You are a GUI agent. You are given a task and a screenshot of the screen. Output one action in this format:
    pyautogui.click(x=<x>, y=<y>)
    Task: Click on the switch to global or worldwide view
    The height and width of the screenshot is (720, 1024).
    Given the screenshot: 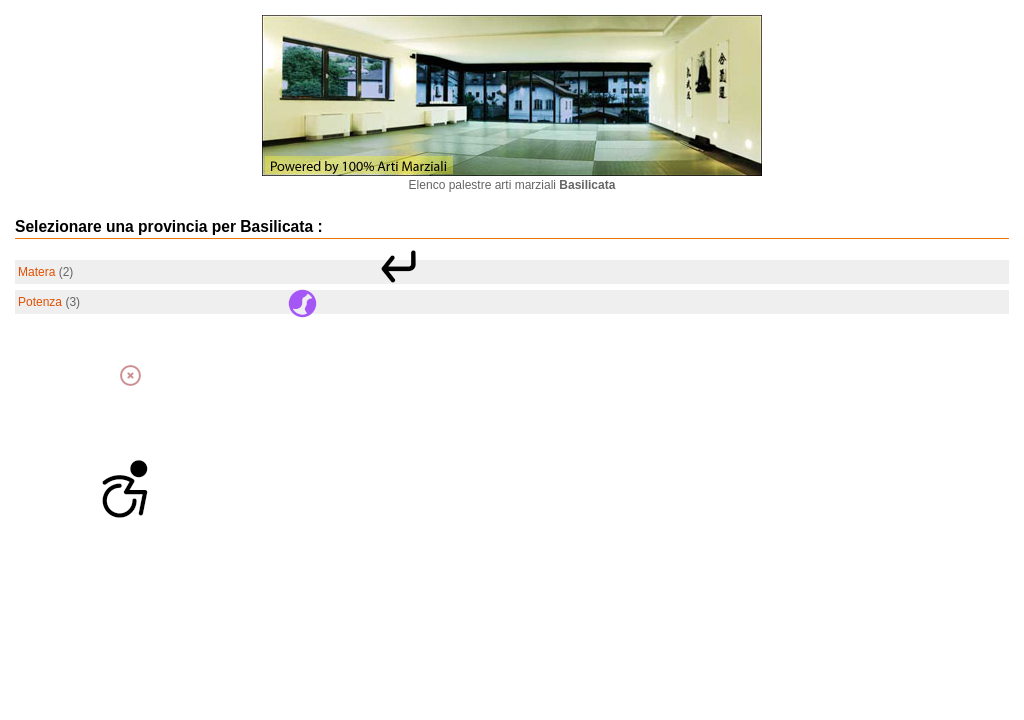 What is the action you would take?
    pyautogui.click(x=302, y=303)
    